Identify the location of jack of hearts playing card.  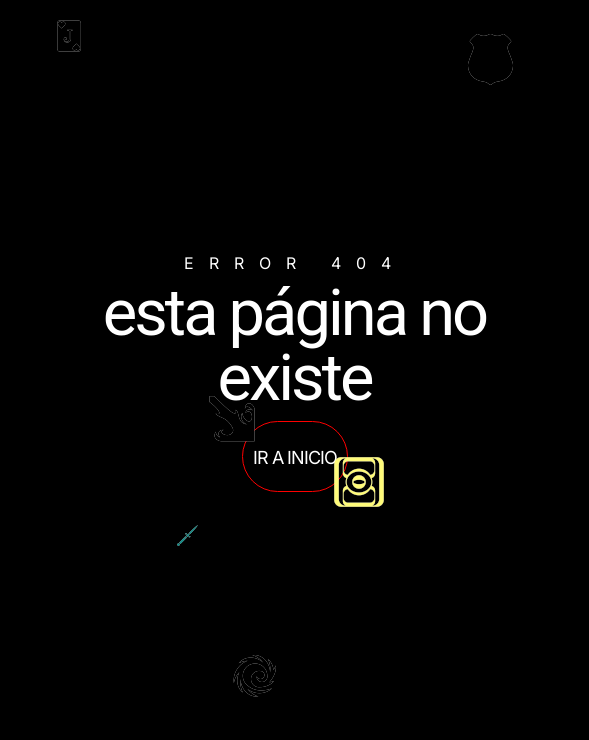
(69, 36).